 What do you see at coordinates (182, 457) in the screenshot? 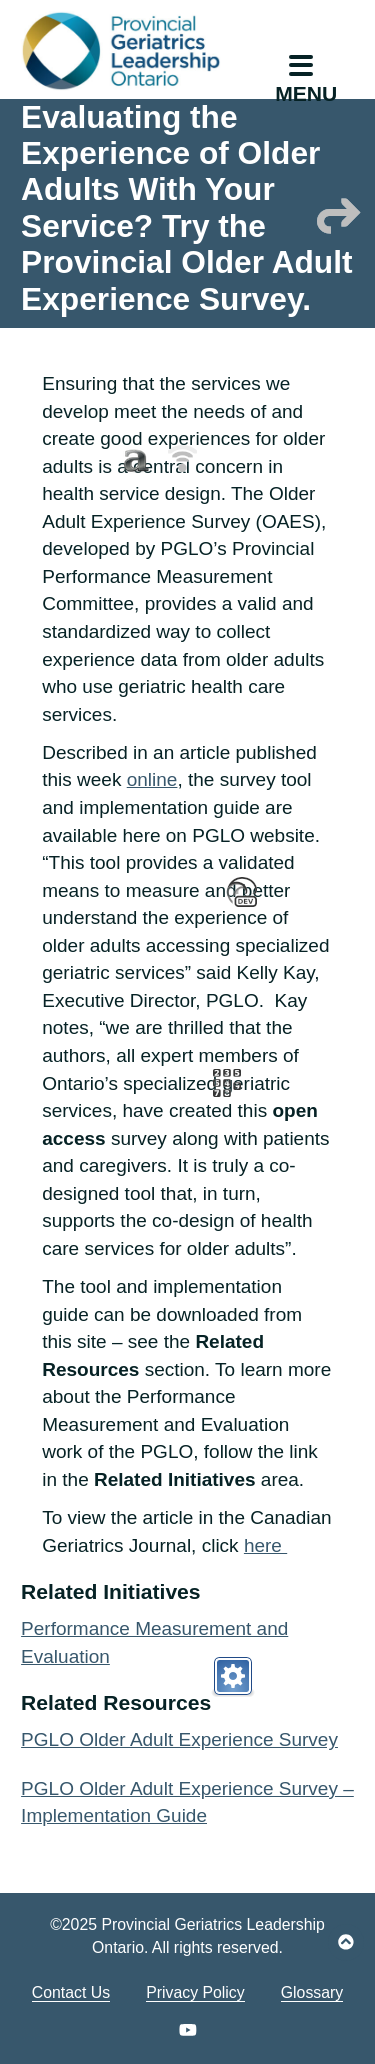
I see `indicates a strong wireless network connection` at bounding box center [182, 457].